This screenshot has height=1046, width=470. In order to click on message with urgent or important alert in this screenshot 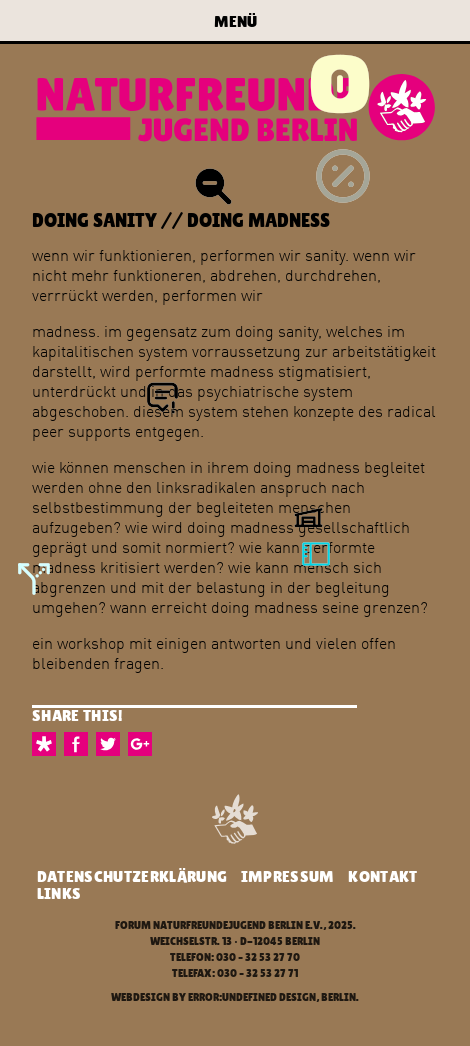, I will do `click(162, 396)`.